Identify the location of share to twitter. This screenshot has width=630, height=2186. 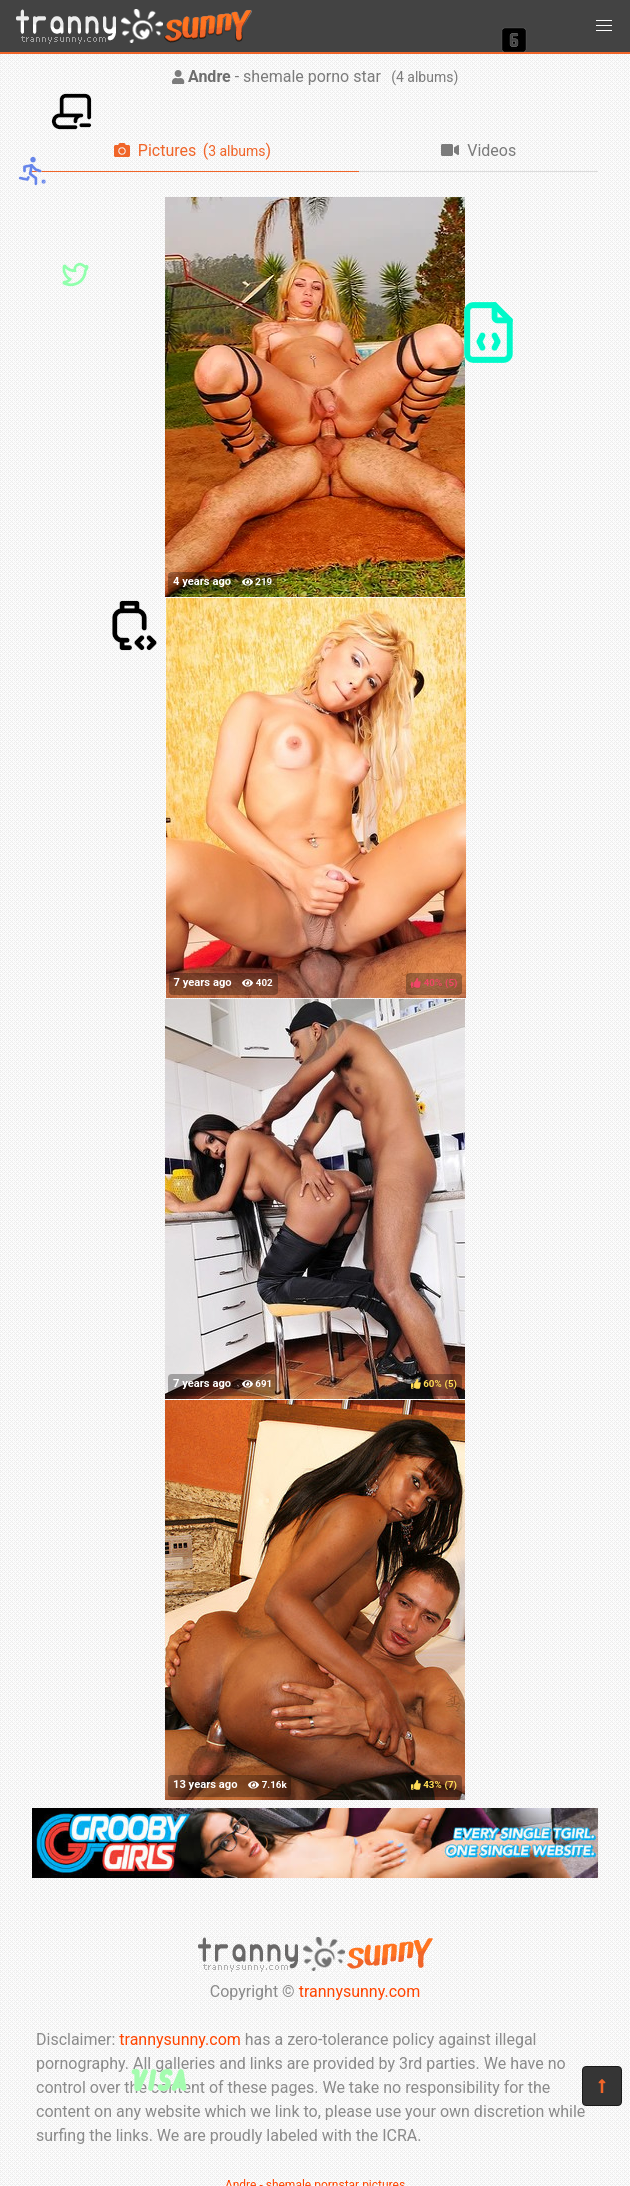
(75, 274).